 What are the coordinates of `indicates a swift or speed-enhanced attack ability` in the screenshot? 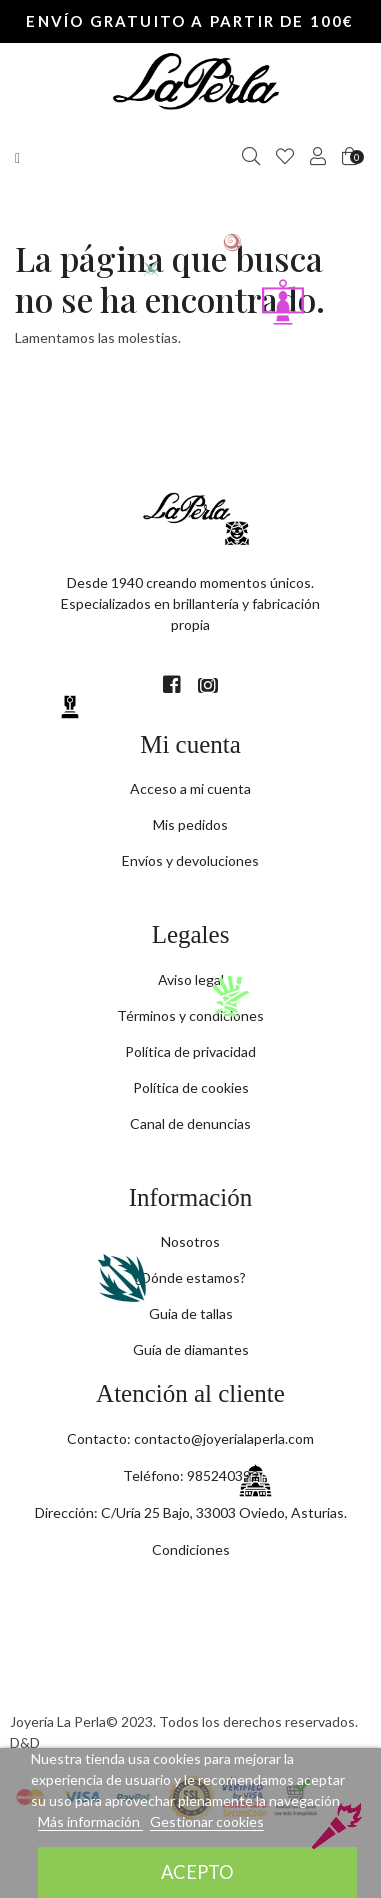 It's located at (122, 1278).